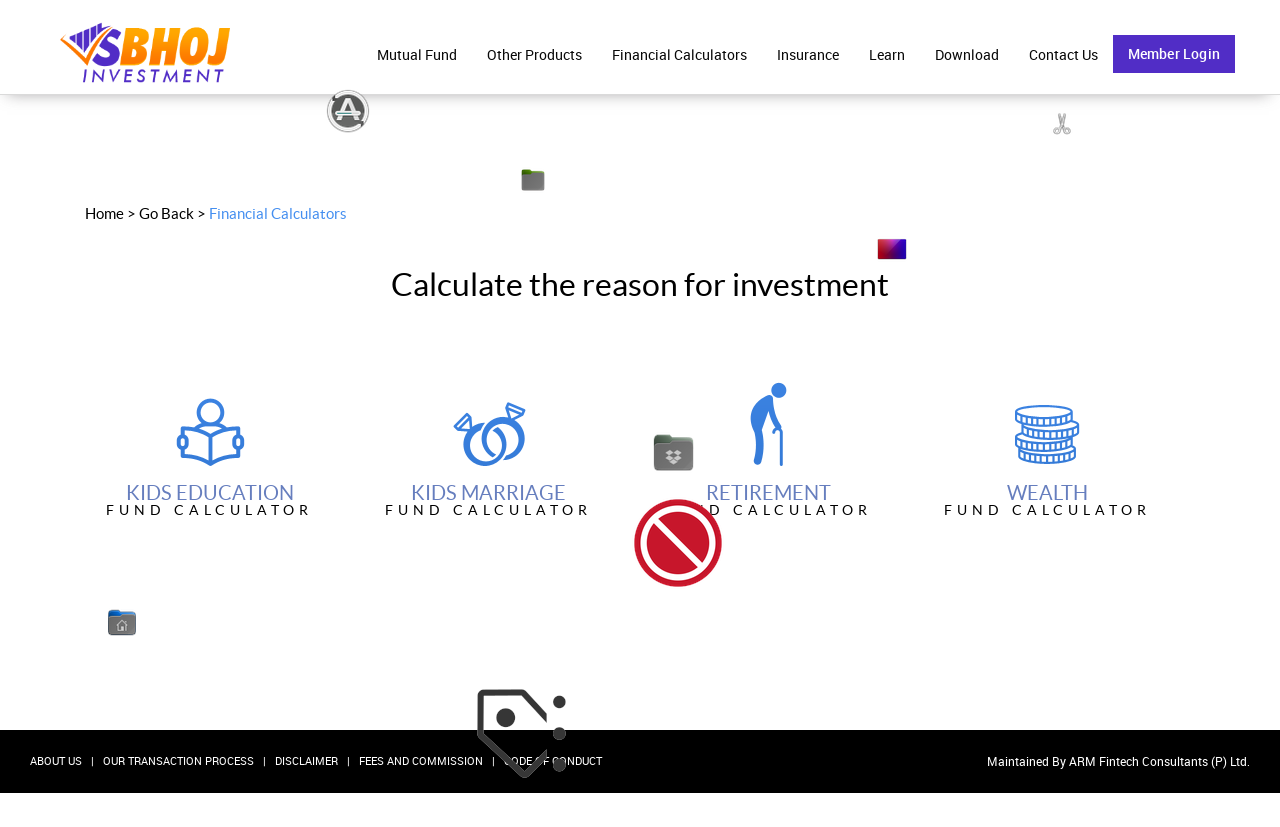 This screenshot has height=827, width=1280. I want to click on open the software updater application, so click(348, 111).